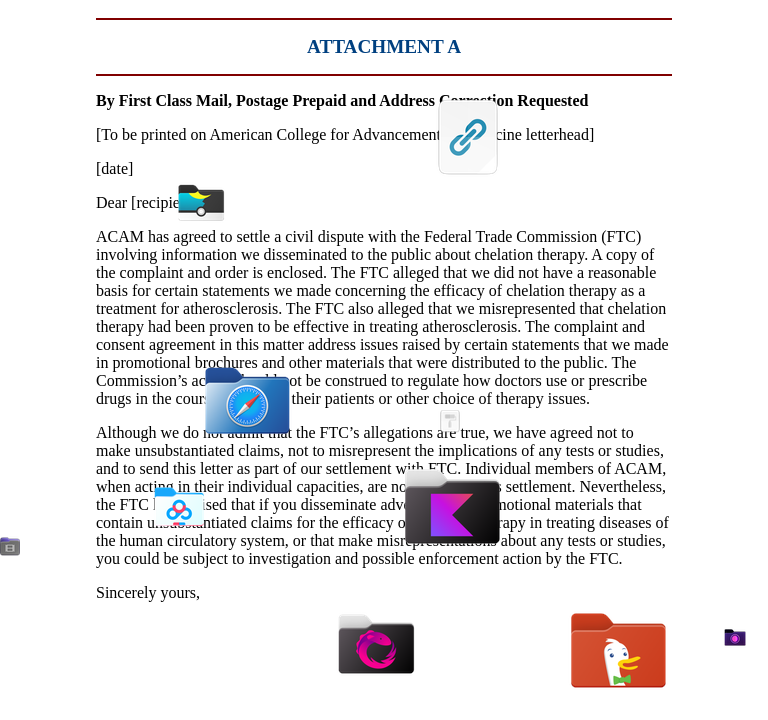 This screenshot has width=768, height=720. Describe the element at coordinates (468, 137) in the screenshot. I see `a windows internet shortcut file` at that location.